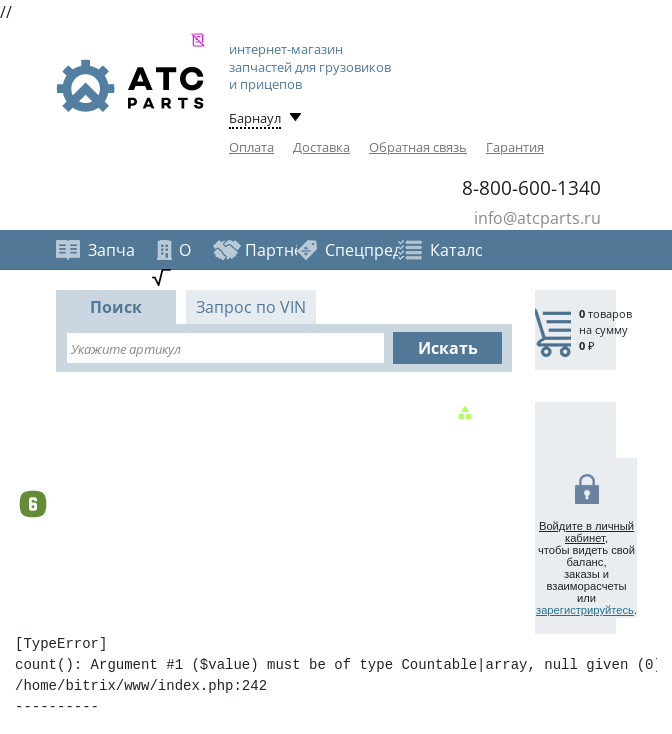 Image resolution: width=672 pixels, height=734 pixels. Describe the element at coordinates (465, 413) in the screenshot. I see `access shape tools or drawing options` at that location.